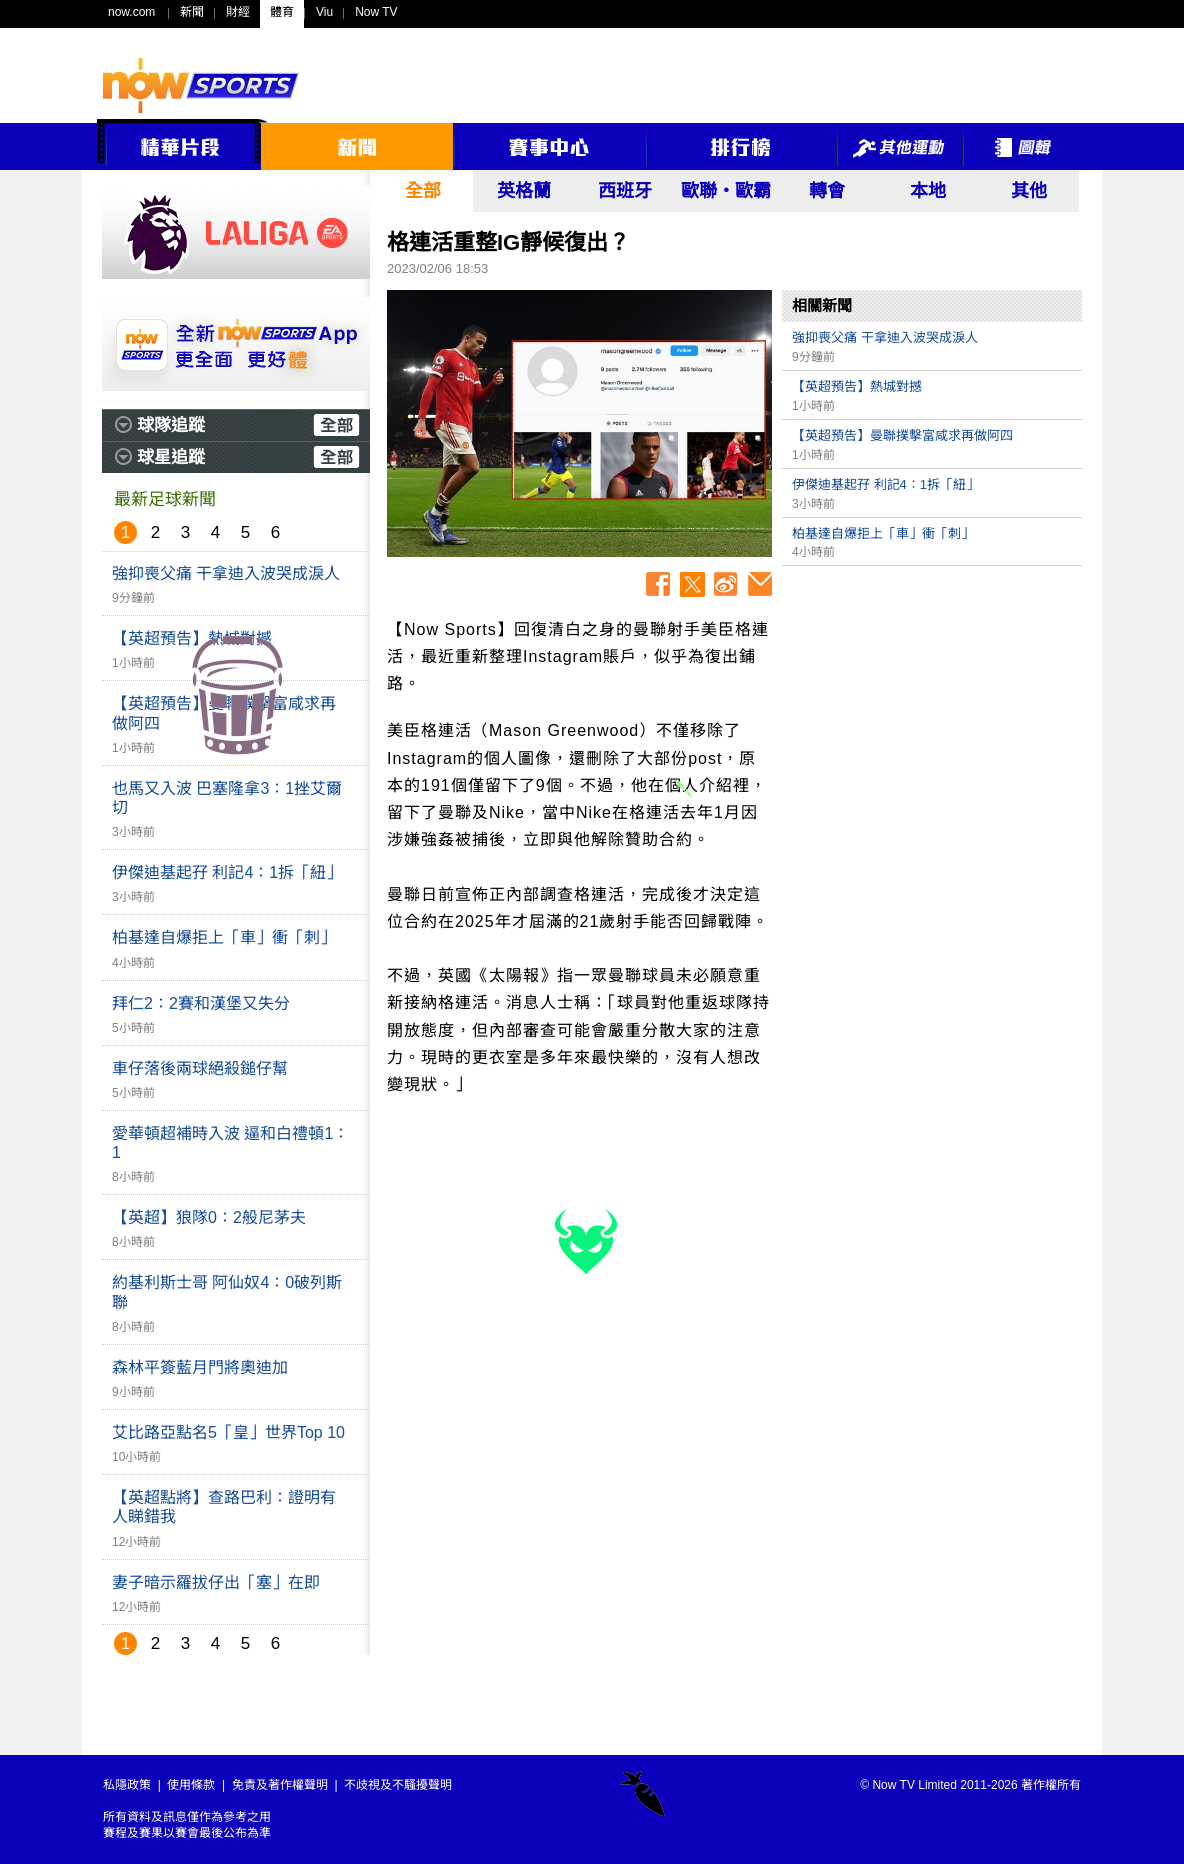 This screenshot has height=1864, width=1184. Describe the element at coordinates (643, 1794) in the screenshot. I see `indicates vegetable or produce category` at that location.